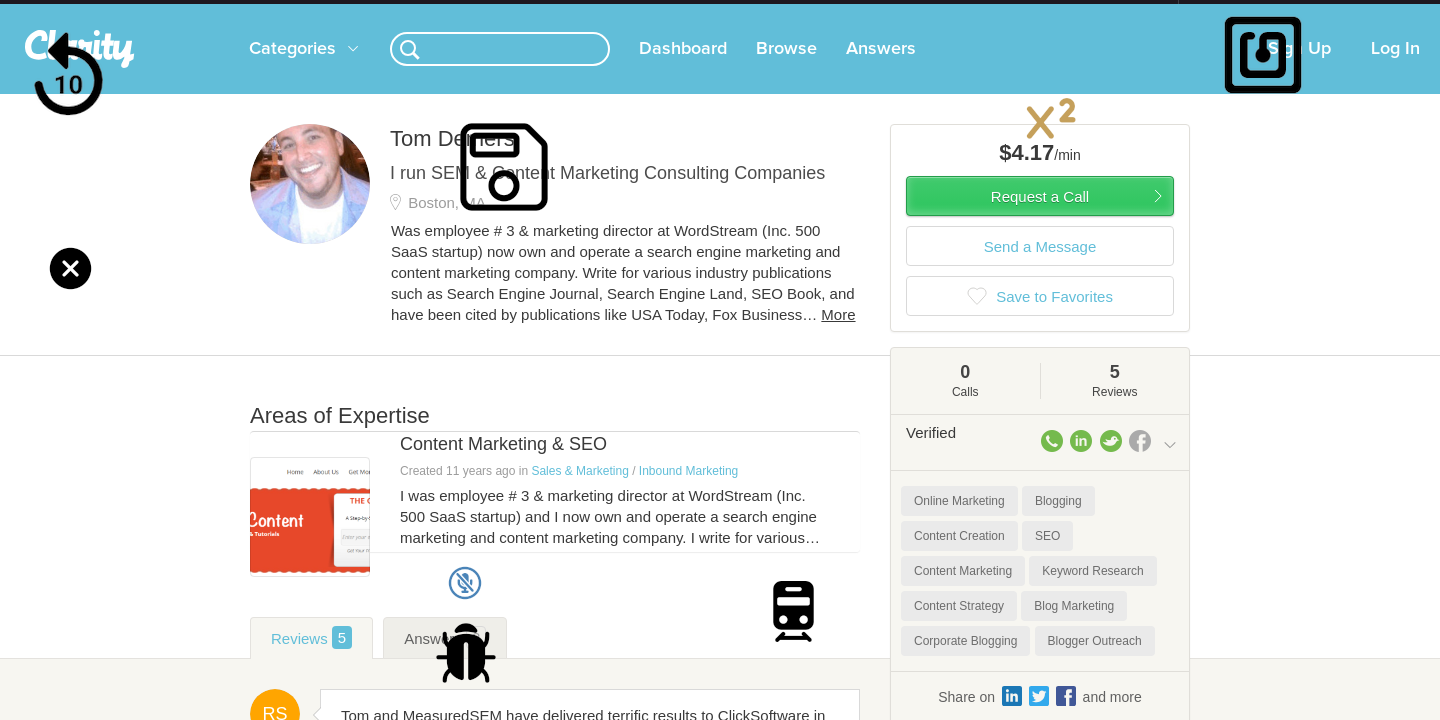 The image size is (1440, 720). What do you see at coordinates (1048, 122) in the screenshot?
I see `apply superscript formatting to selected text` at bounding box center [1048, 122].